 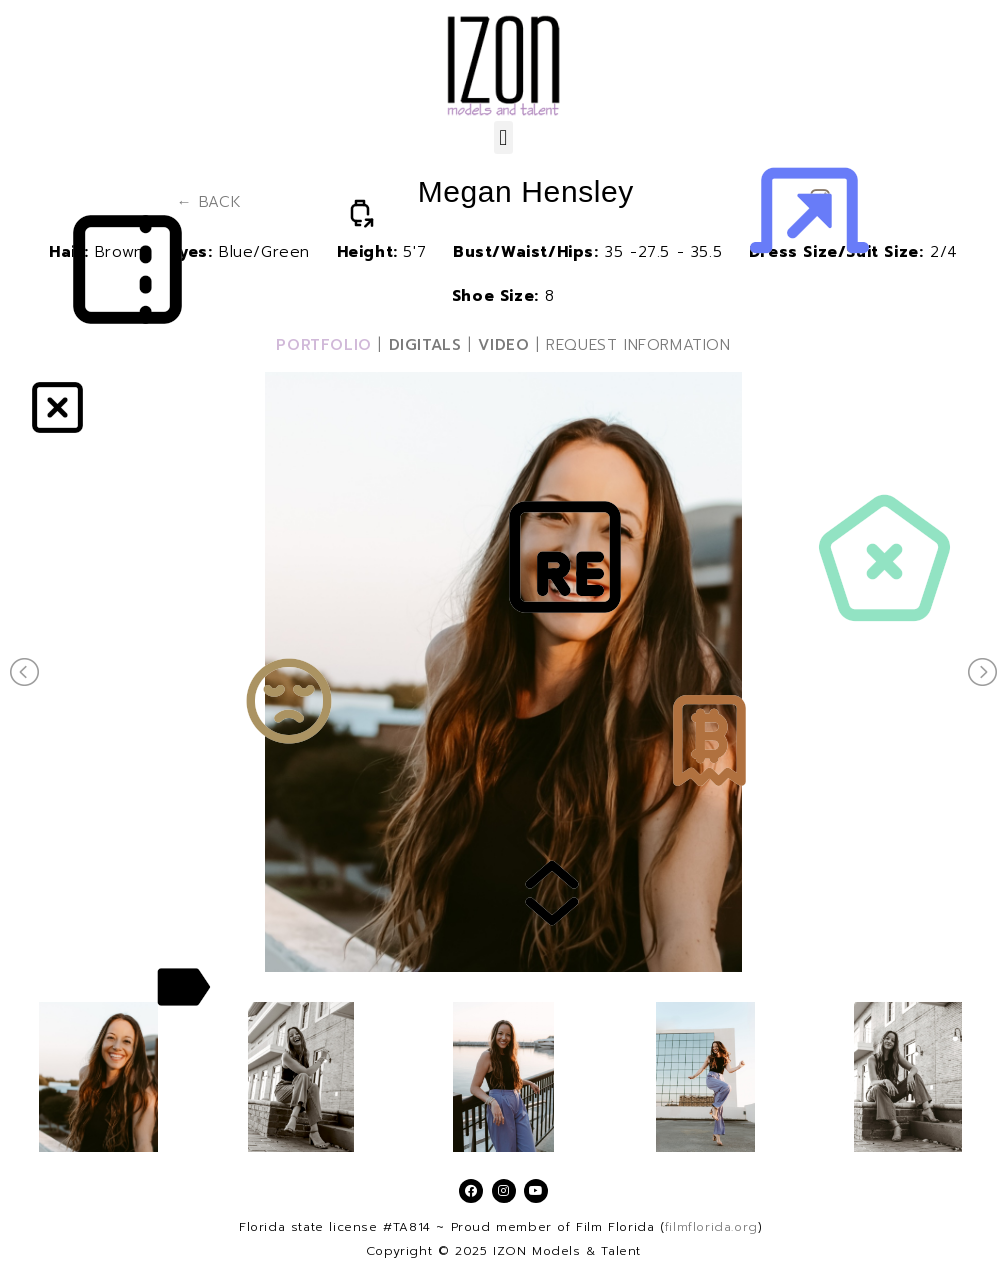 What do you see at coordinates (57, 407) in the screenshot?
I see `close or dismiss a dialog box` at bounding box center [57, 407].